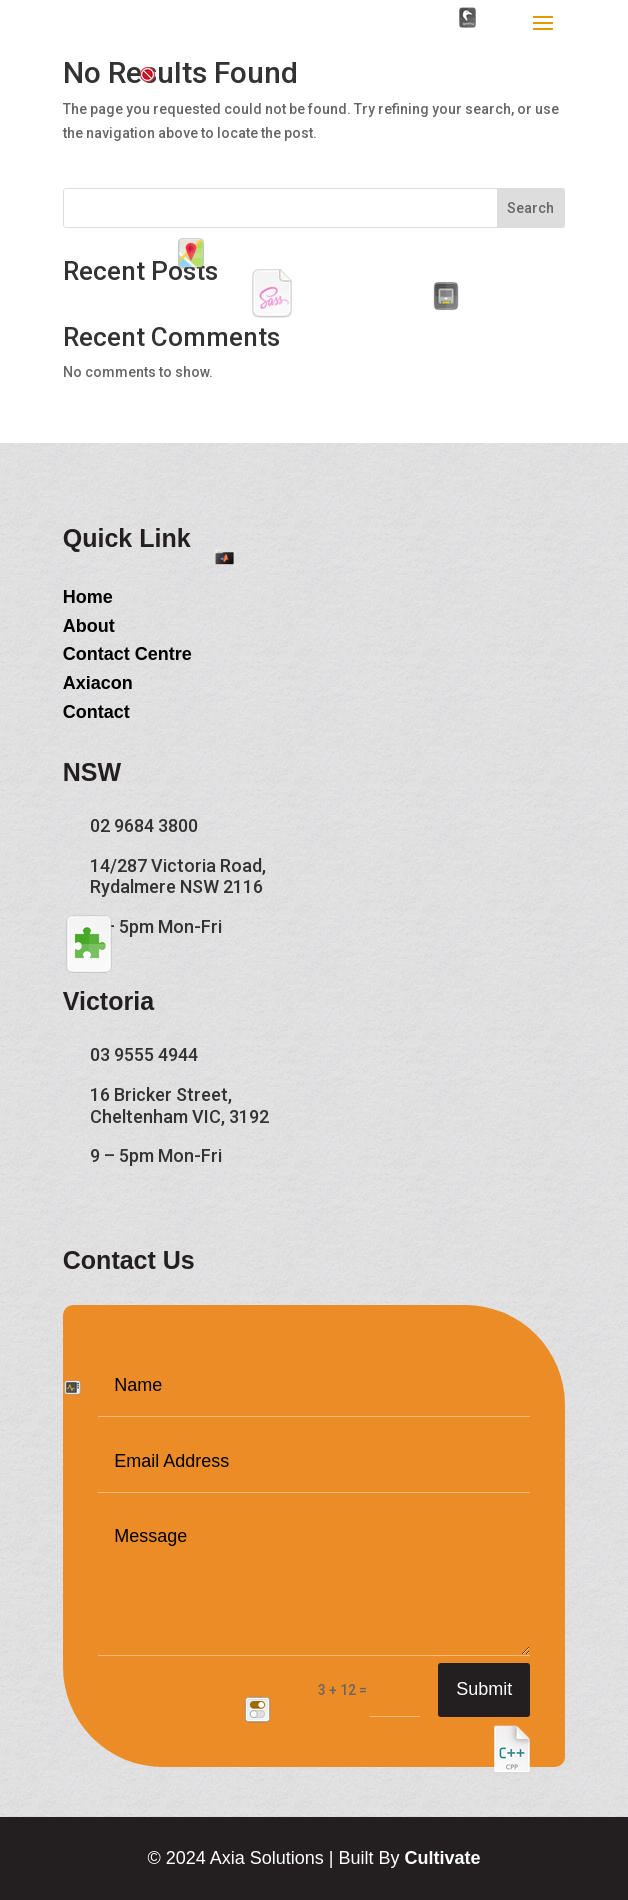  I want to click on open matlab project files folder, so click(224, 557).